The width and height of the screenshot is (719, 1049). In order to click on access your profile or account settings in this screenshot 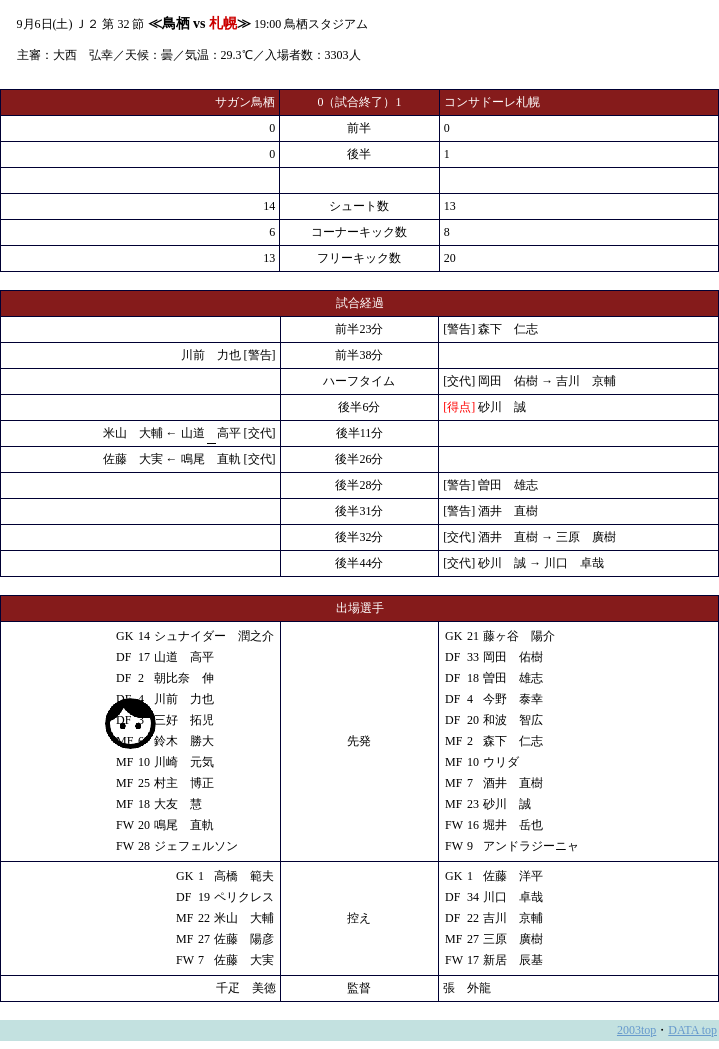, I will do `click(130, 723)`.